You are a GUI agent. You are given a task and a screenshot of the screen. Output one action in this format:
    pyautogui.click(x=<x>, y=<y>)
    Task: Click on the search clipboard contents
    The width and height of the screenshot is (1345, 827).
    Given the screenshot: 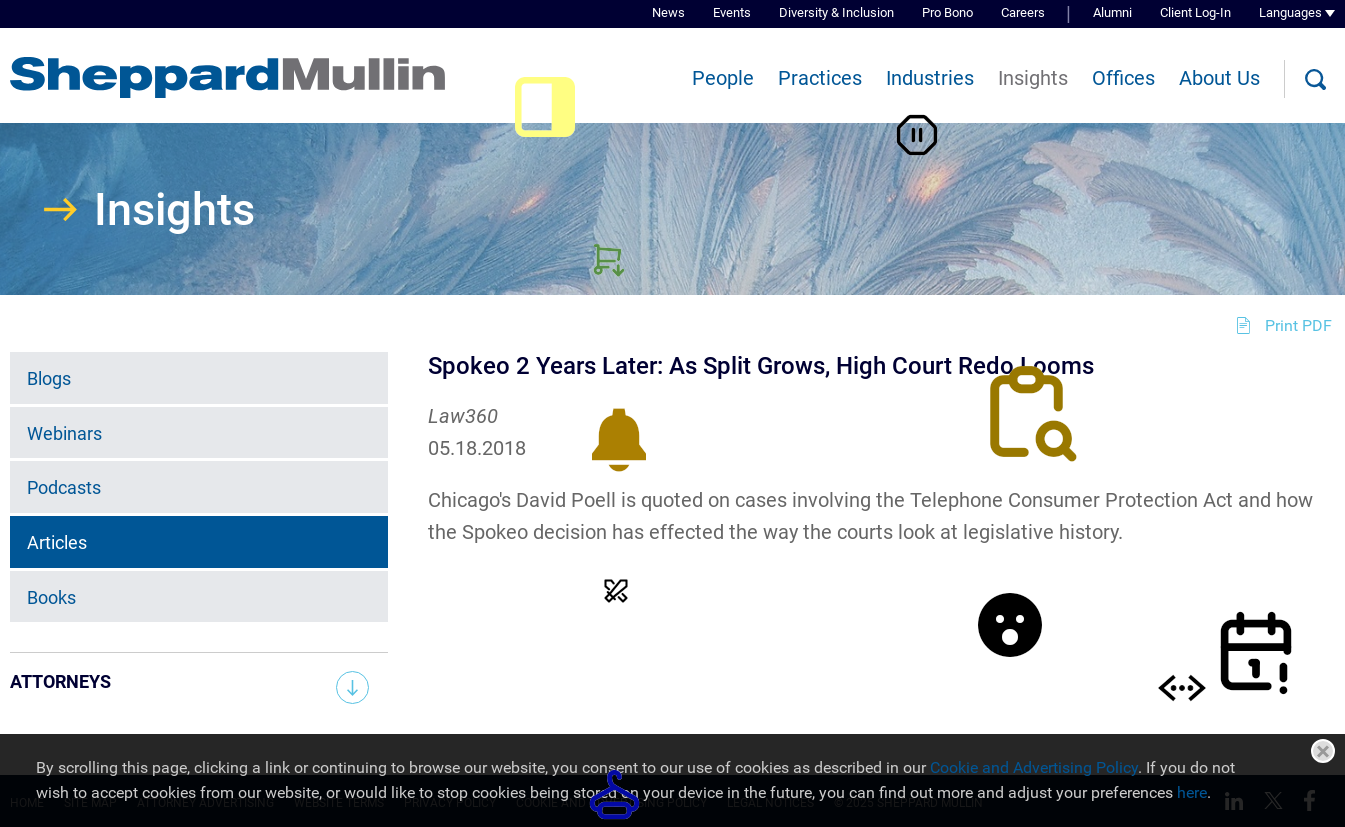 What is the action you would take?
    pyautogui.click(x=1026, y=411)
    